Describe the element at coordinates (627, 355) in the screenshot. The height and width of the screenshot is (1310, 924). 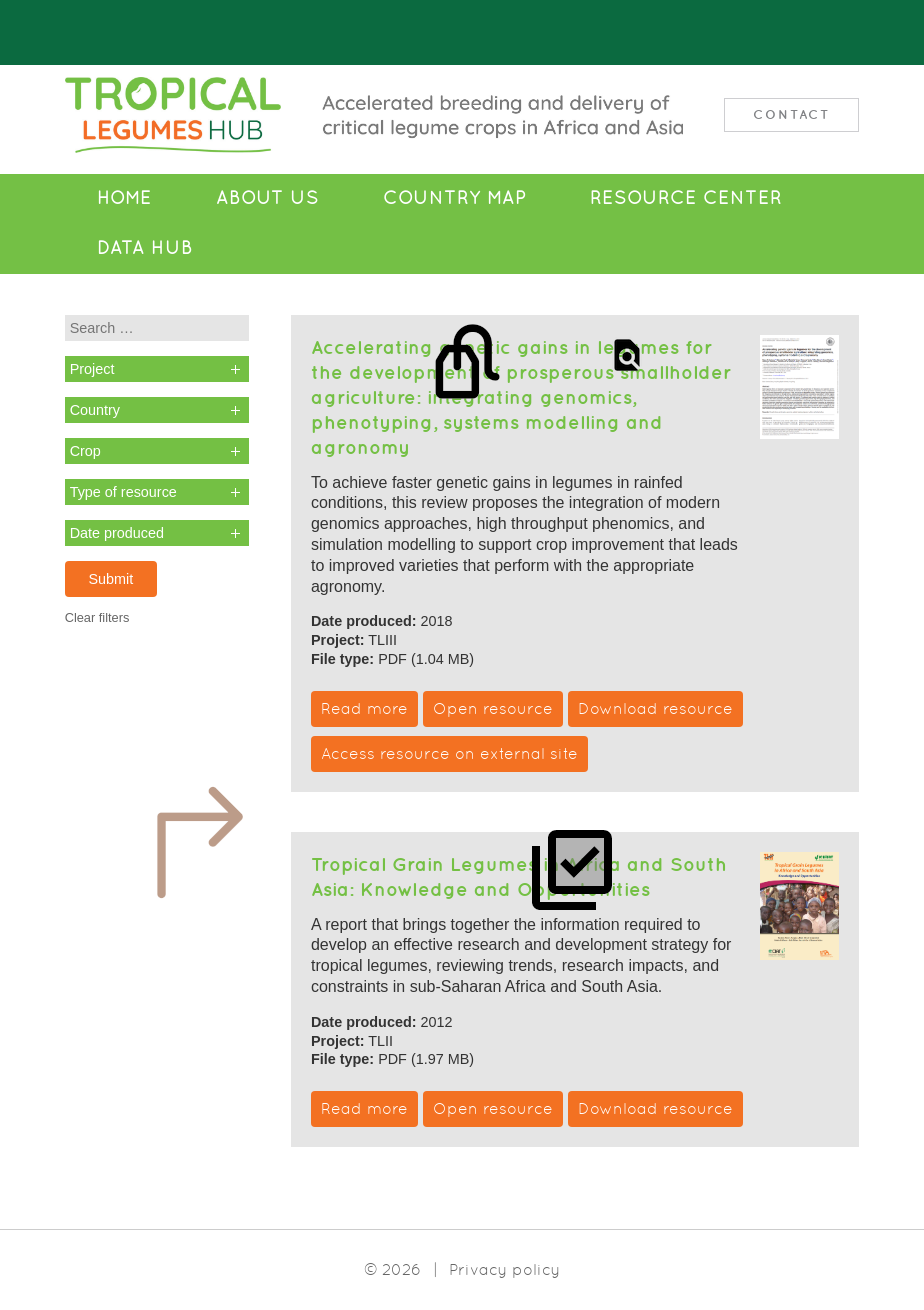
I see `search within the current document` at that location.